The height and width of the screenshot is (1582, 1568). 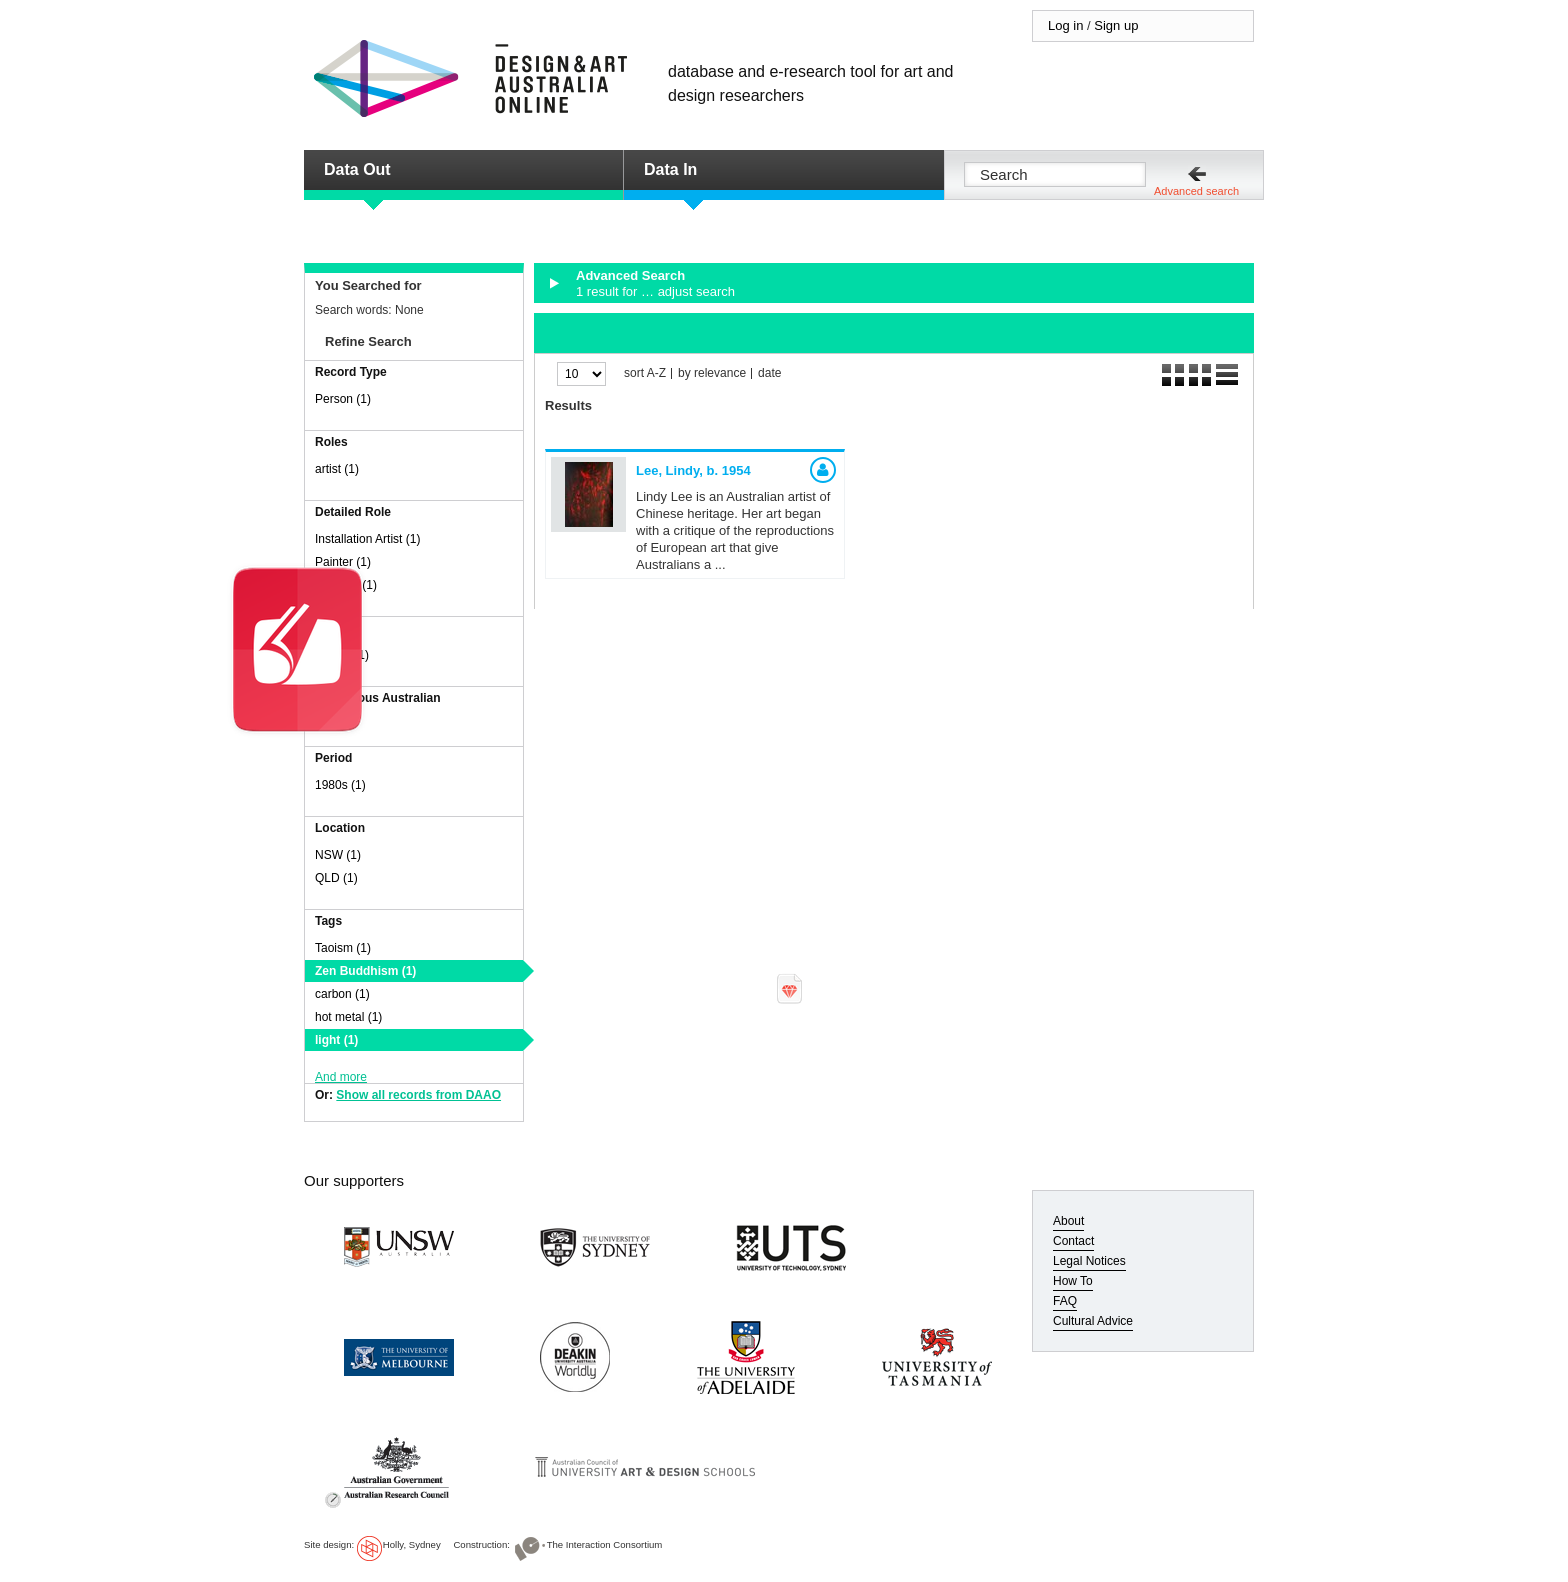 What do you see at coordinates (297, 649) in the screenshot?
I see `an eps vector file format` at bounding box center [297, 649].